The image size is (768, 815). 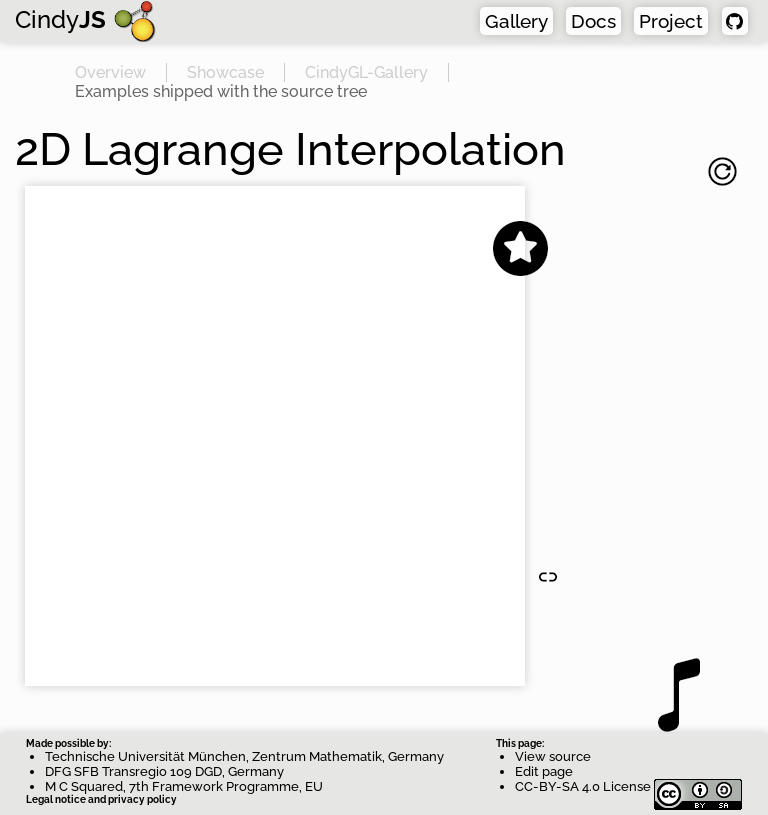 I want to click on refresh or reload content, so click(x=722, y=171).